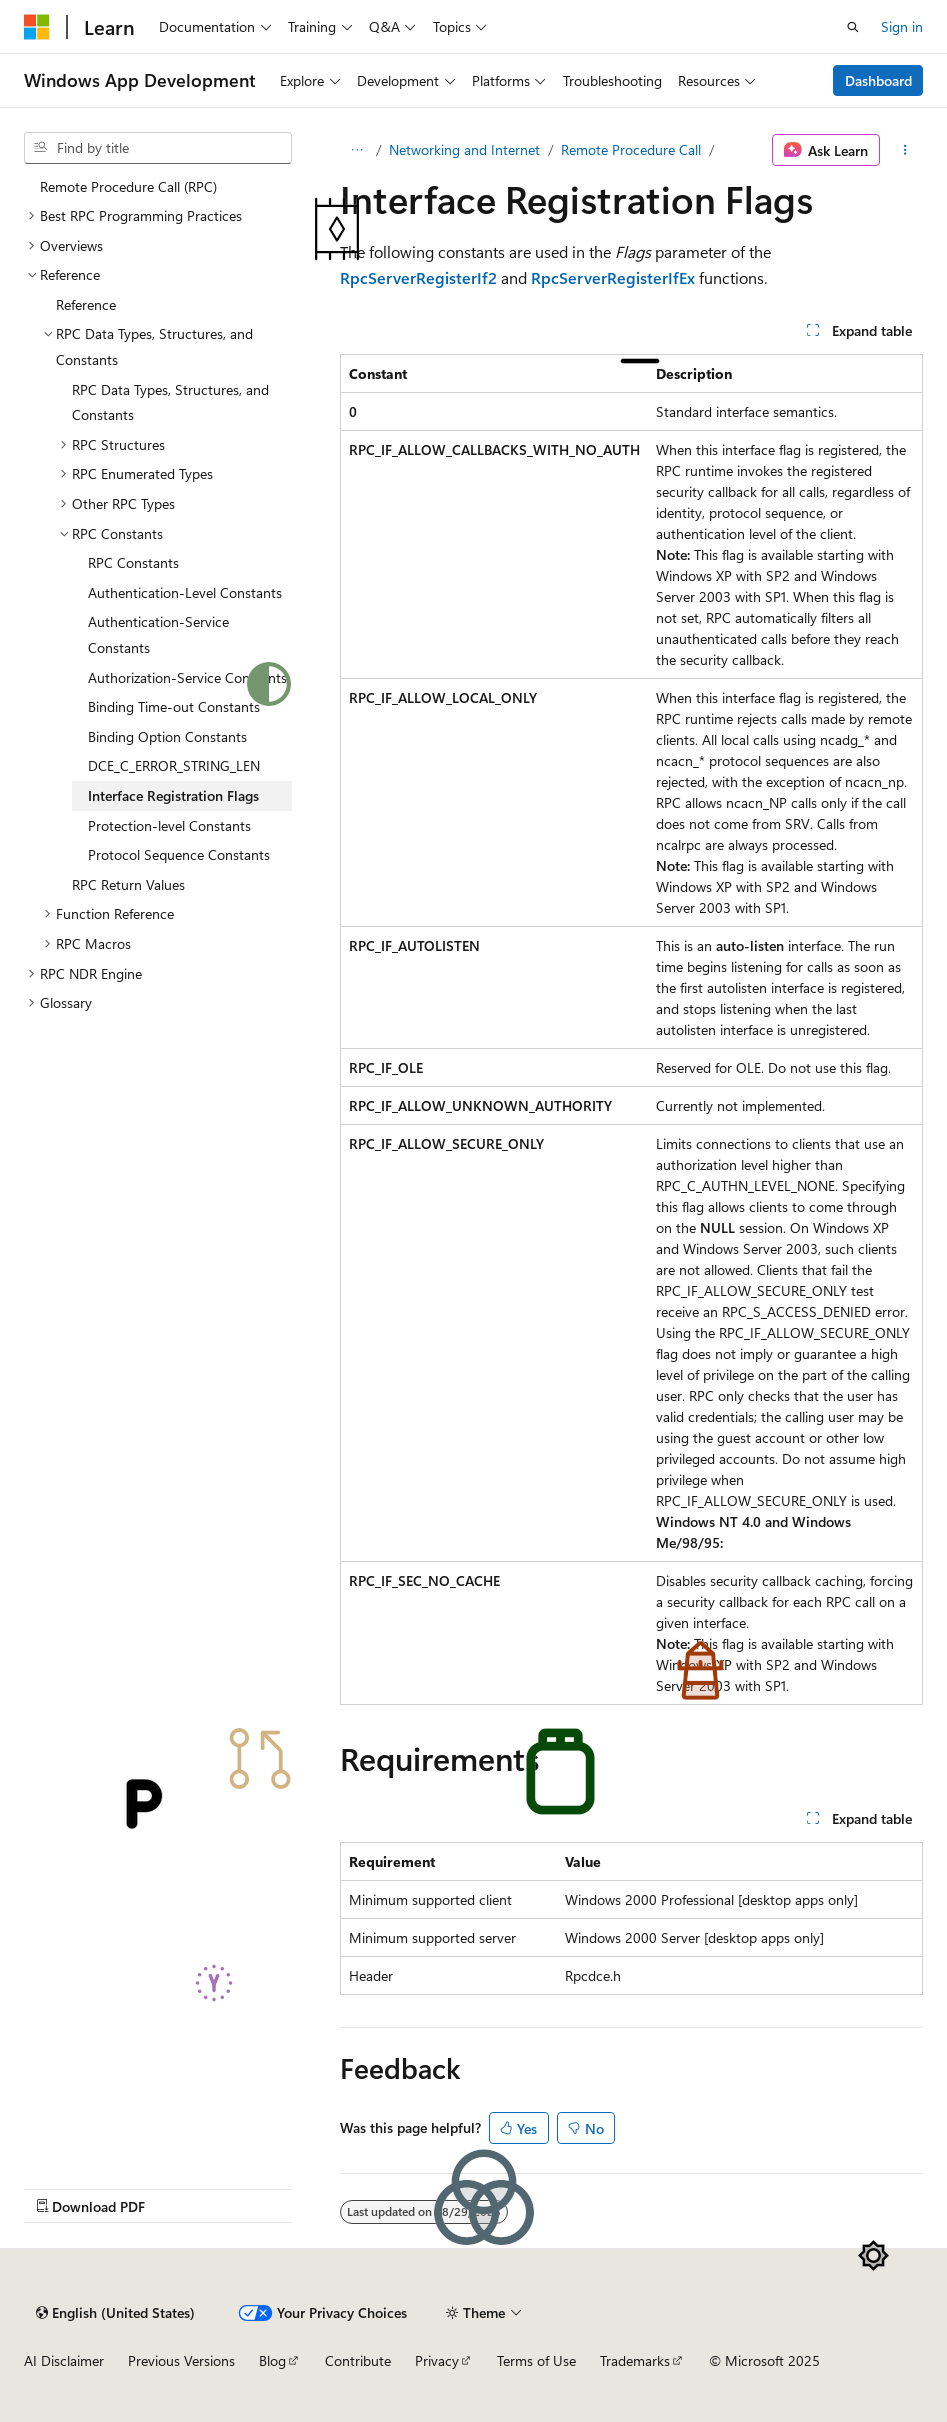 Image resolution: width=947 pixels, height=2422 pixels. What do you see at coordinates (214, 1983) in the screenshot?
I see `indicates a pending or in-progress status for option Y` at bounding box center [214, 1983].